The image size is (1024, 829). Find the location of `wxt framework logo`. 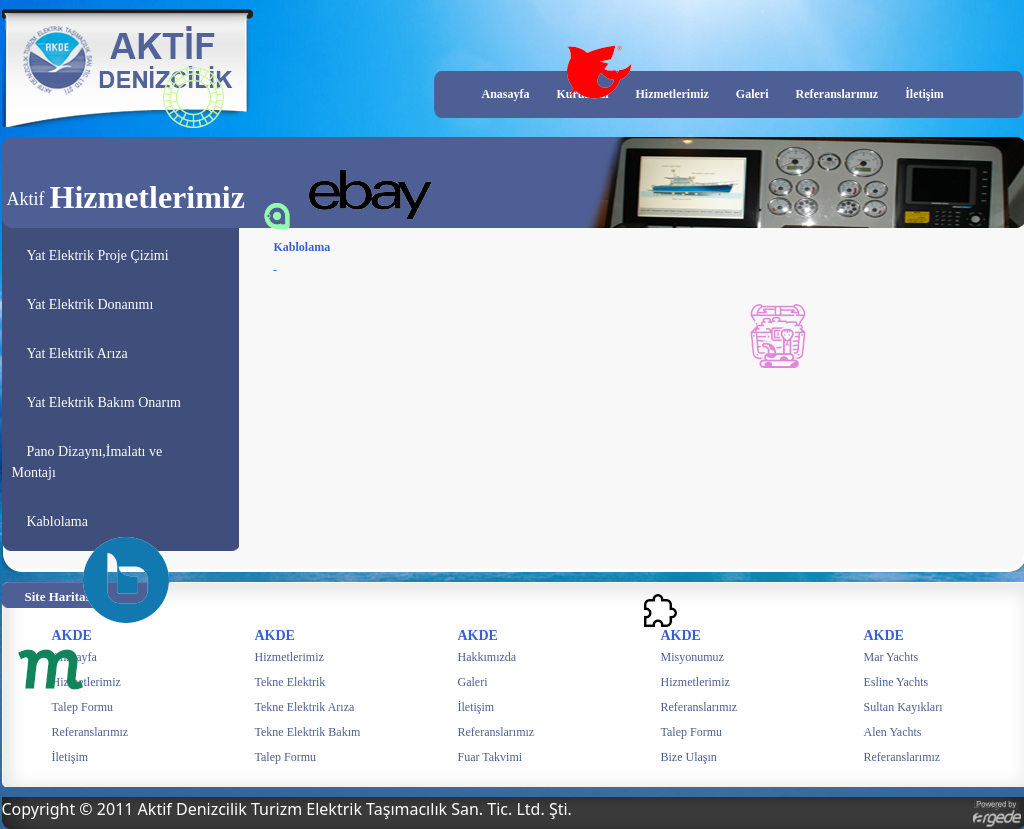

wxt framework logo is located at coordinates (660, 610).